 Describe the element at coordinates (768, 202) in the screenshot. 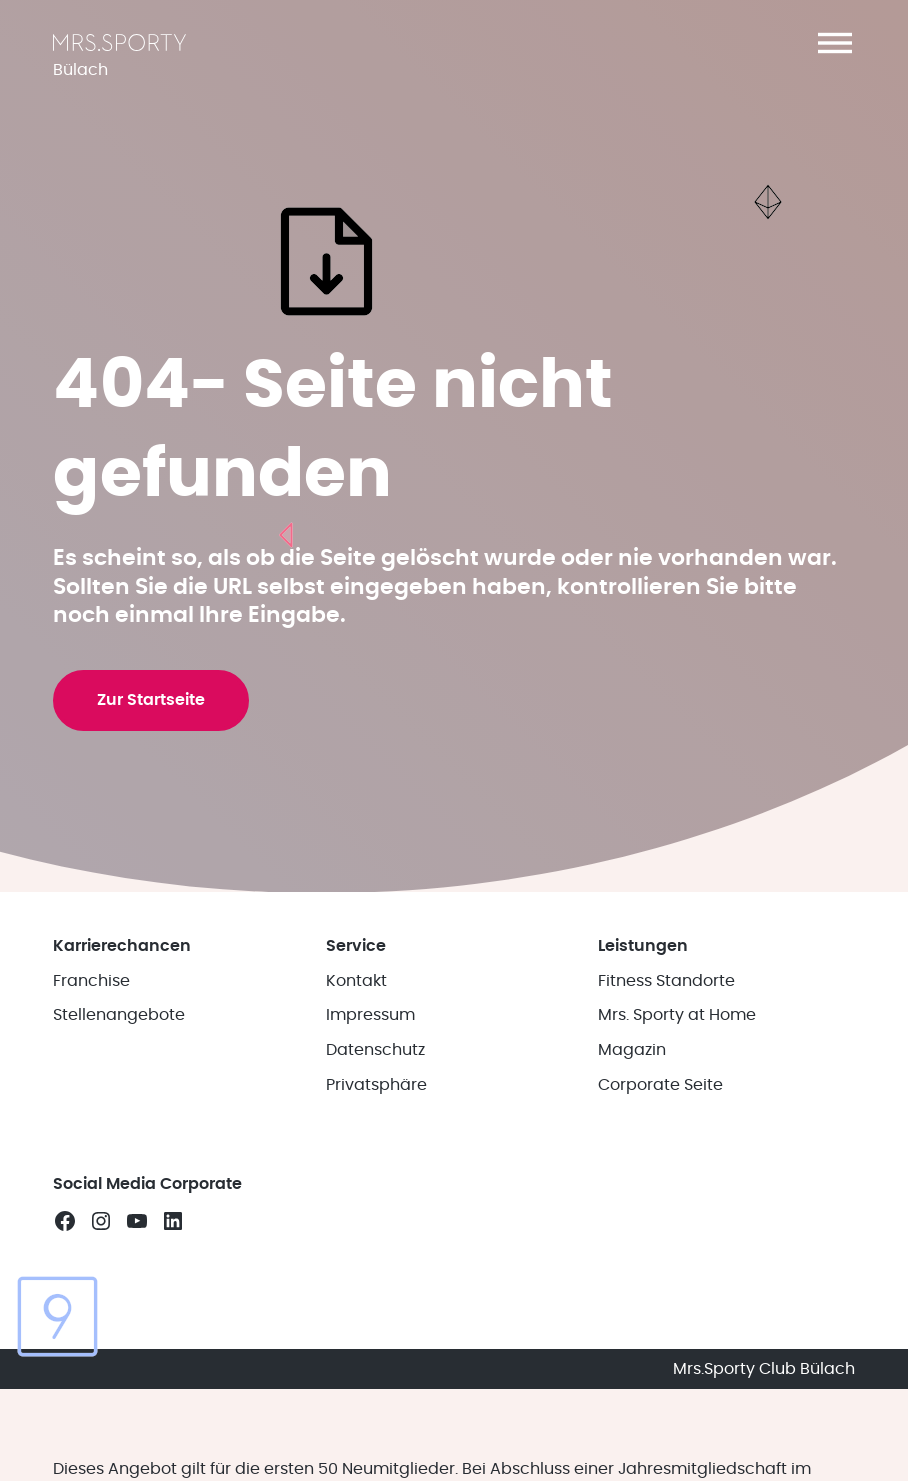

I see `view ethereum balance or wallet` at that location.